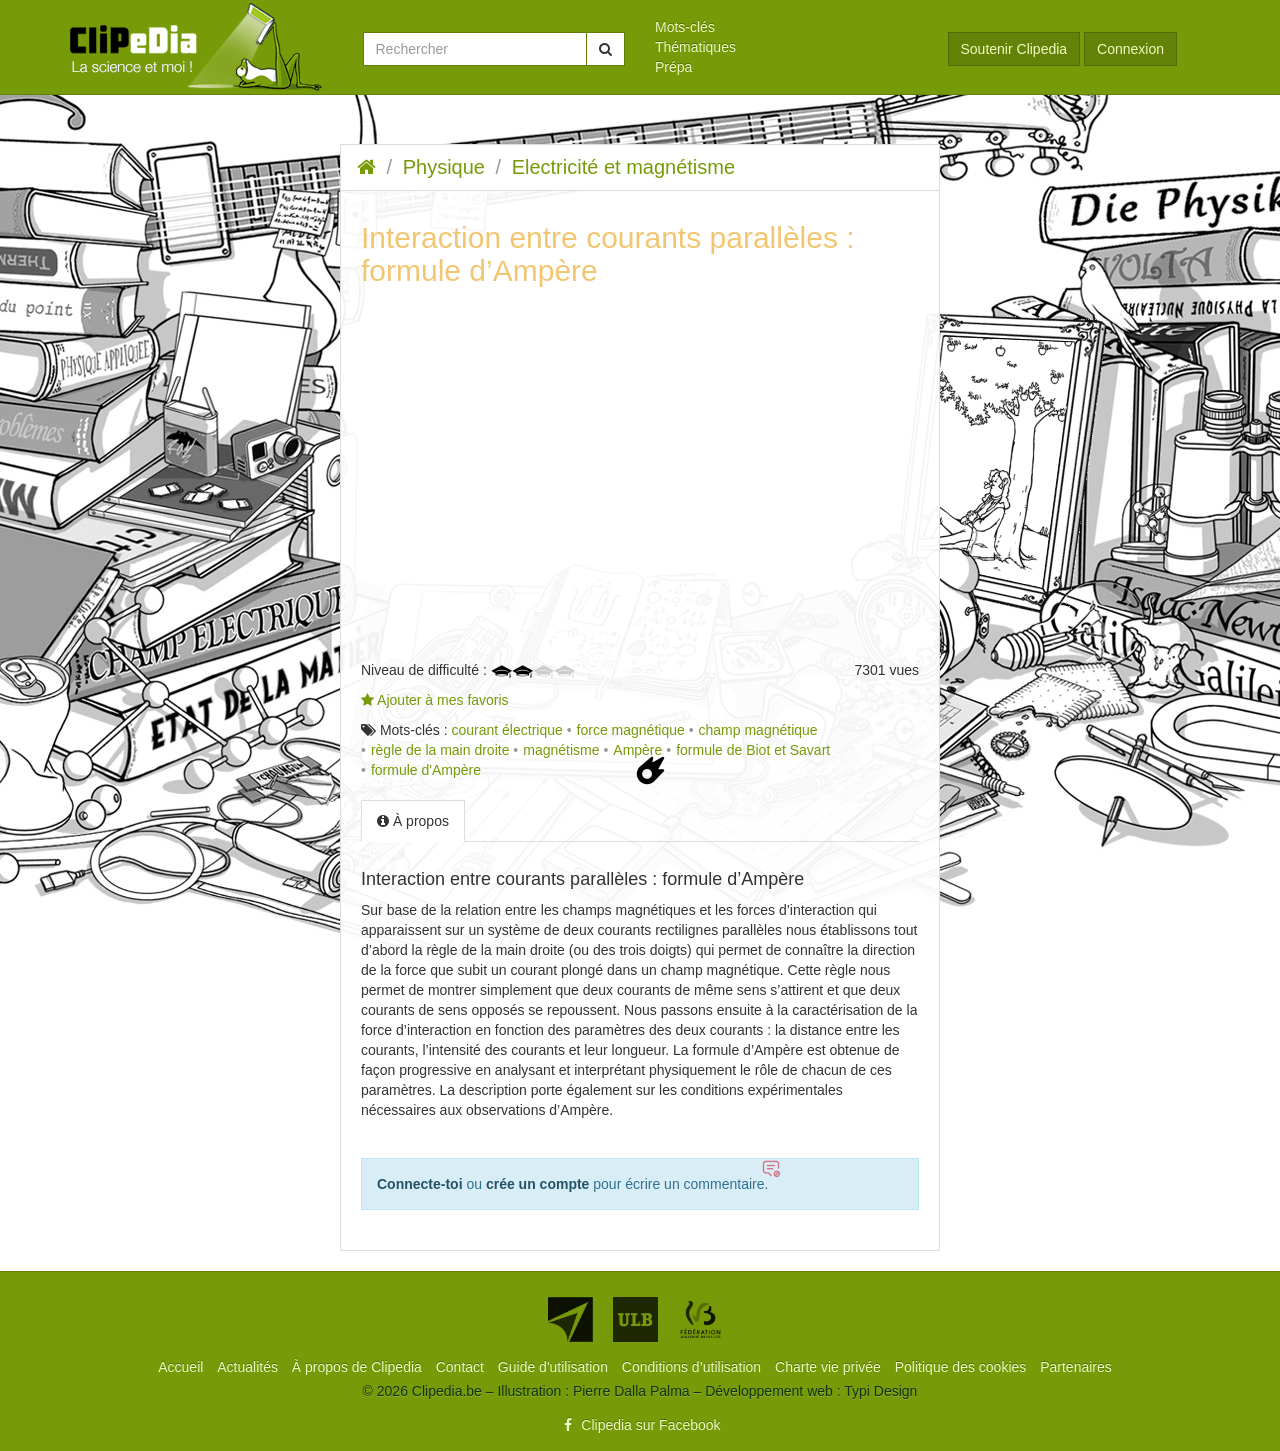  Describe the element at coordinates (650, 770) in the screenshot. I see `indicates a trending or viral item` at that location.